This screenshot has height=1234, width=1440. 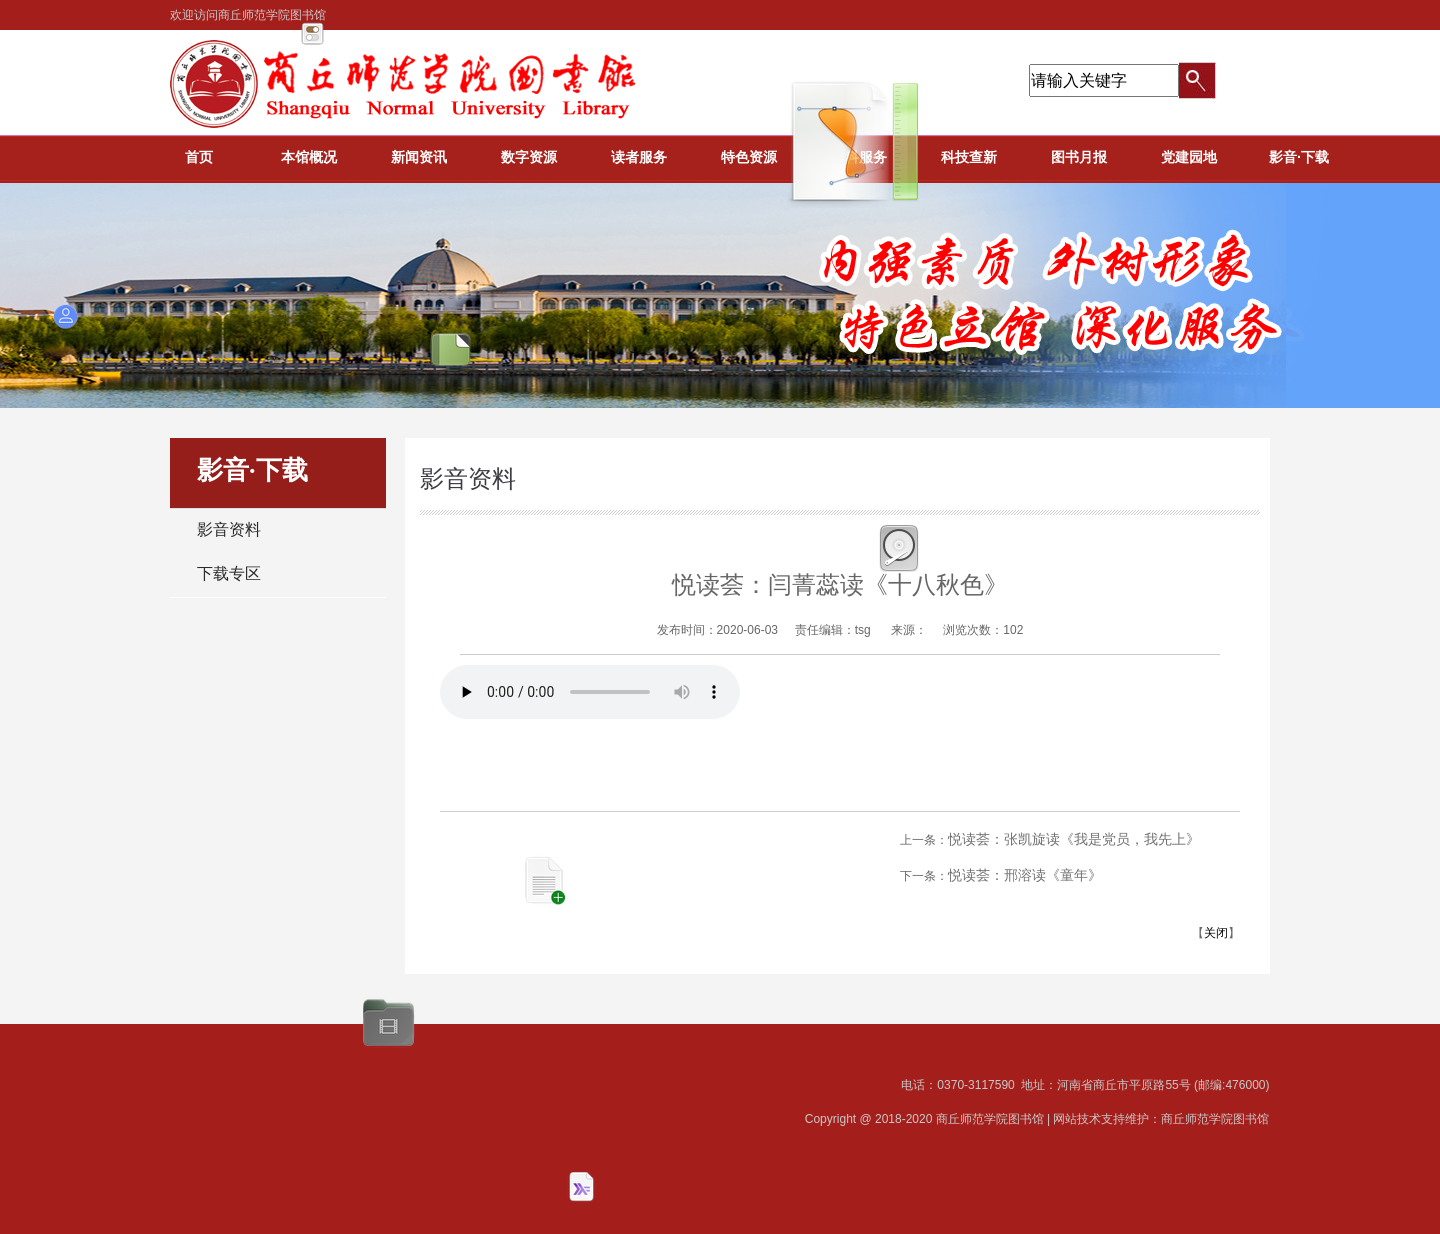 What do you see at coordinates (544, 880) in the screenshot?
I see `create a new text document` at bounding box center [544, 880].